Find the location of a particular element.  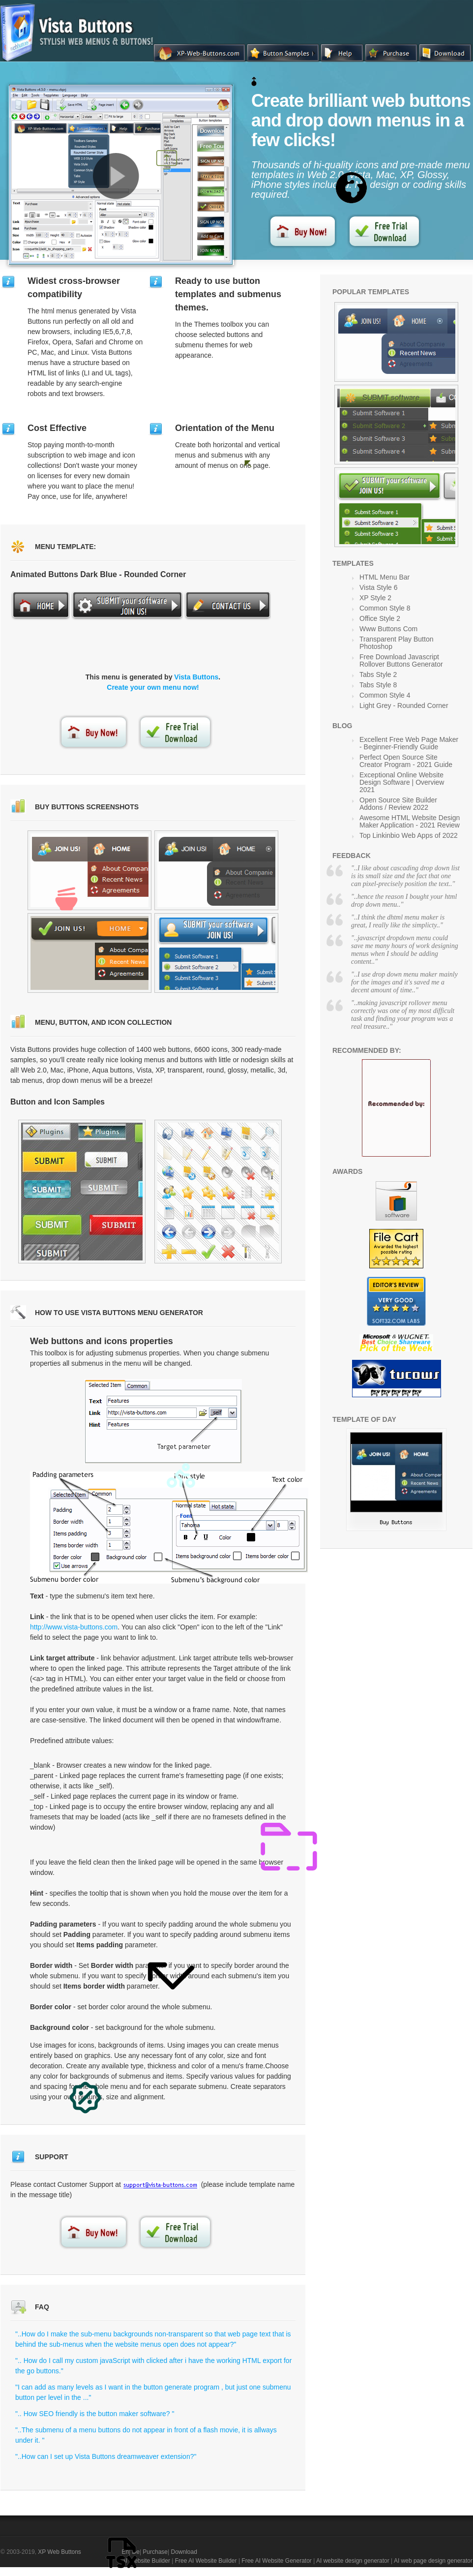

view africa region settings is located at coordinates (351, 187).